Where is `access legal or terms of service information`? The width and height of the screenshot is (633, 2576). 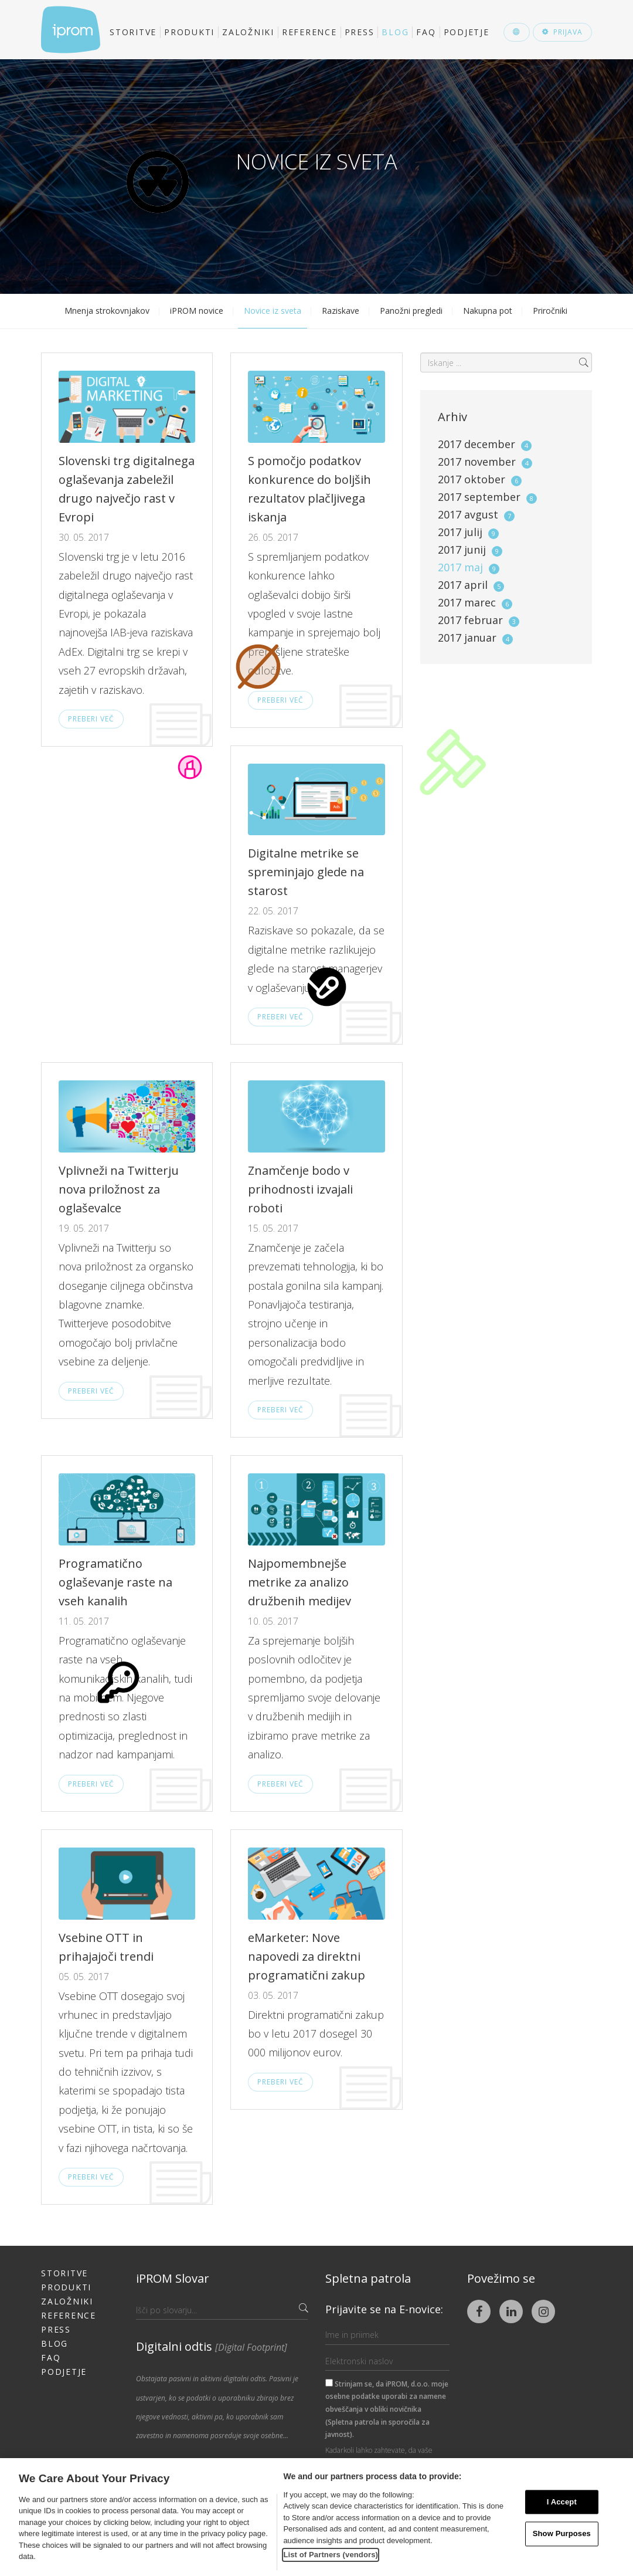 access legal or terms of service information is located at coordinates (450, 764).